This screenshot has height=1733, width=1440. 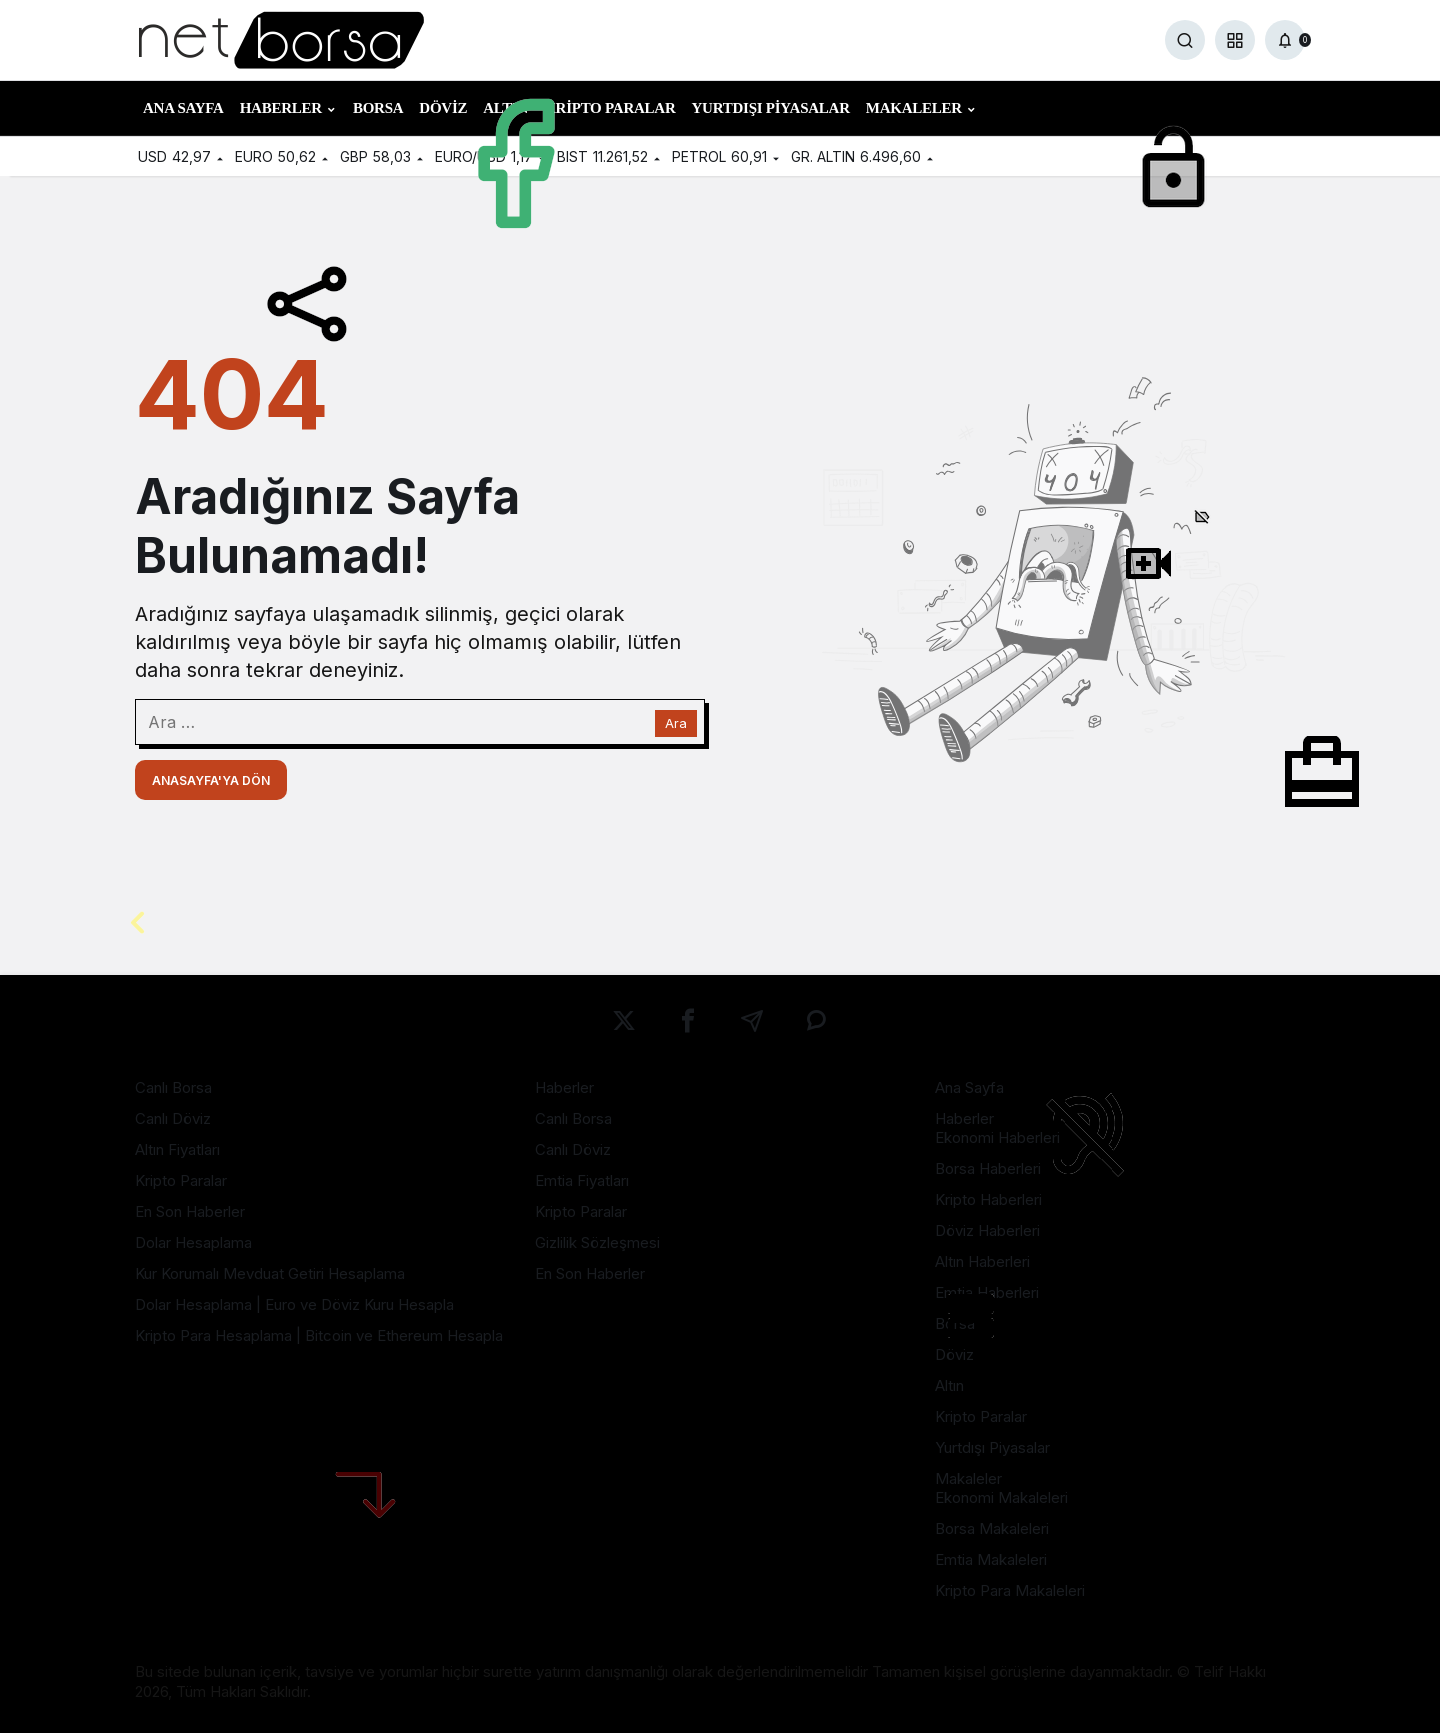 I want to click on share this content with others, so click(x=309, y=304).